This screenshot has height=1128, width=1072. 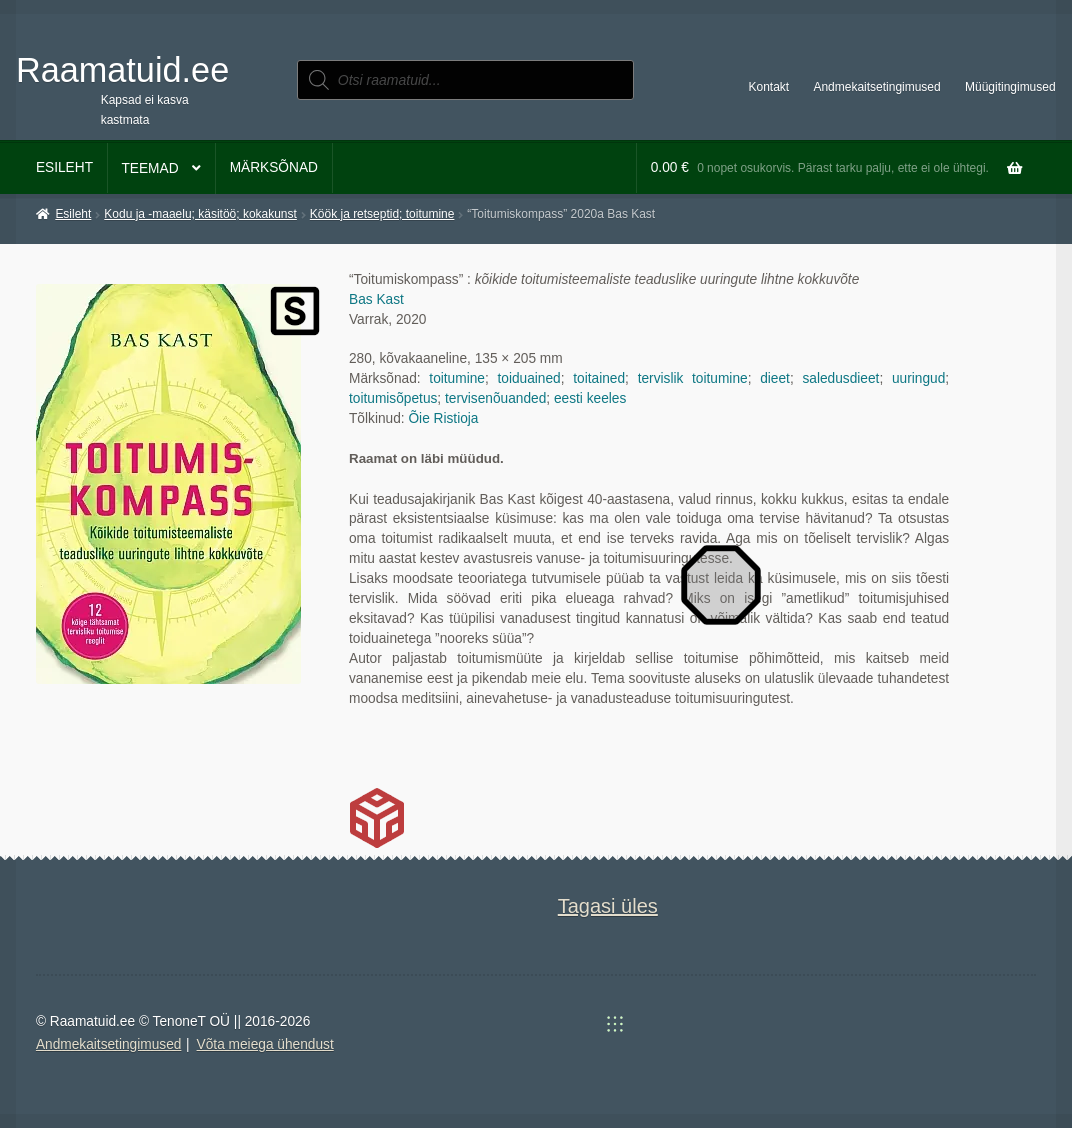 I want to click on stop or halt action indicator, so click(x=721, y=585).